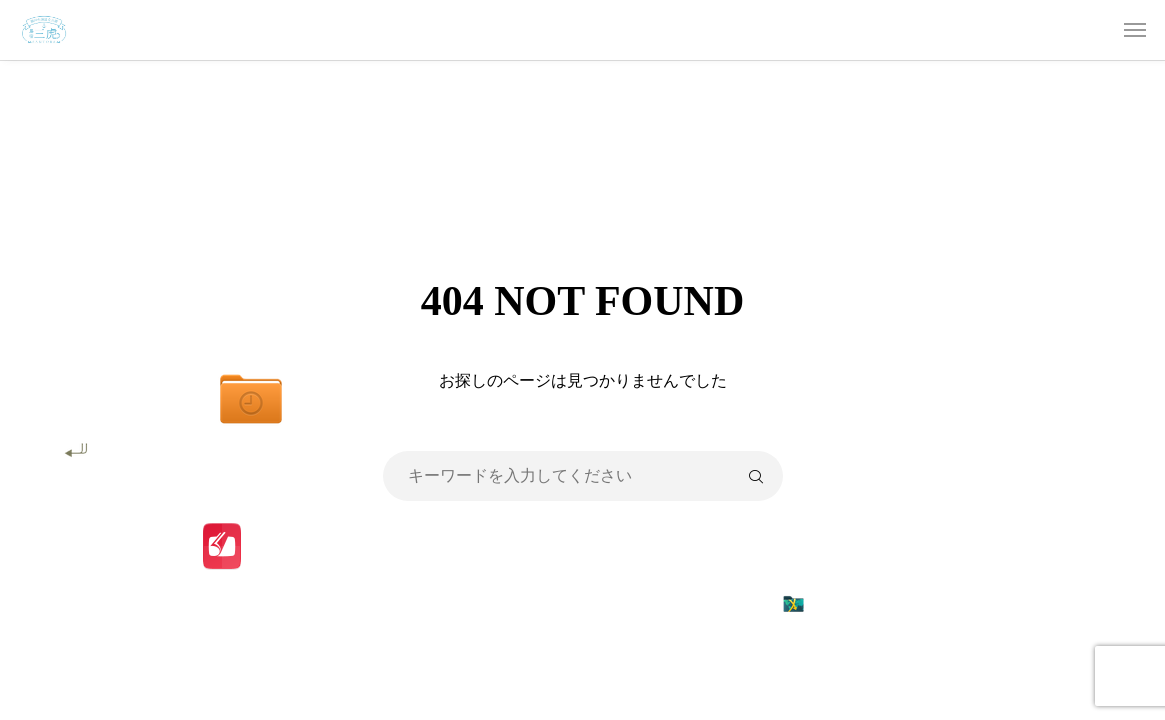 This screenshot has width=1165, height=720. Describe the element at coordinates (251, 399) in the screenshot. I see `access temporary files folder` at that location.